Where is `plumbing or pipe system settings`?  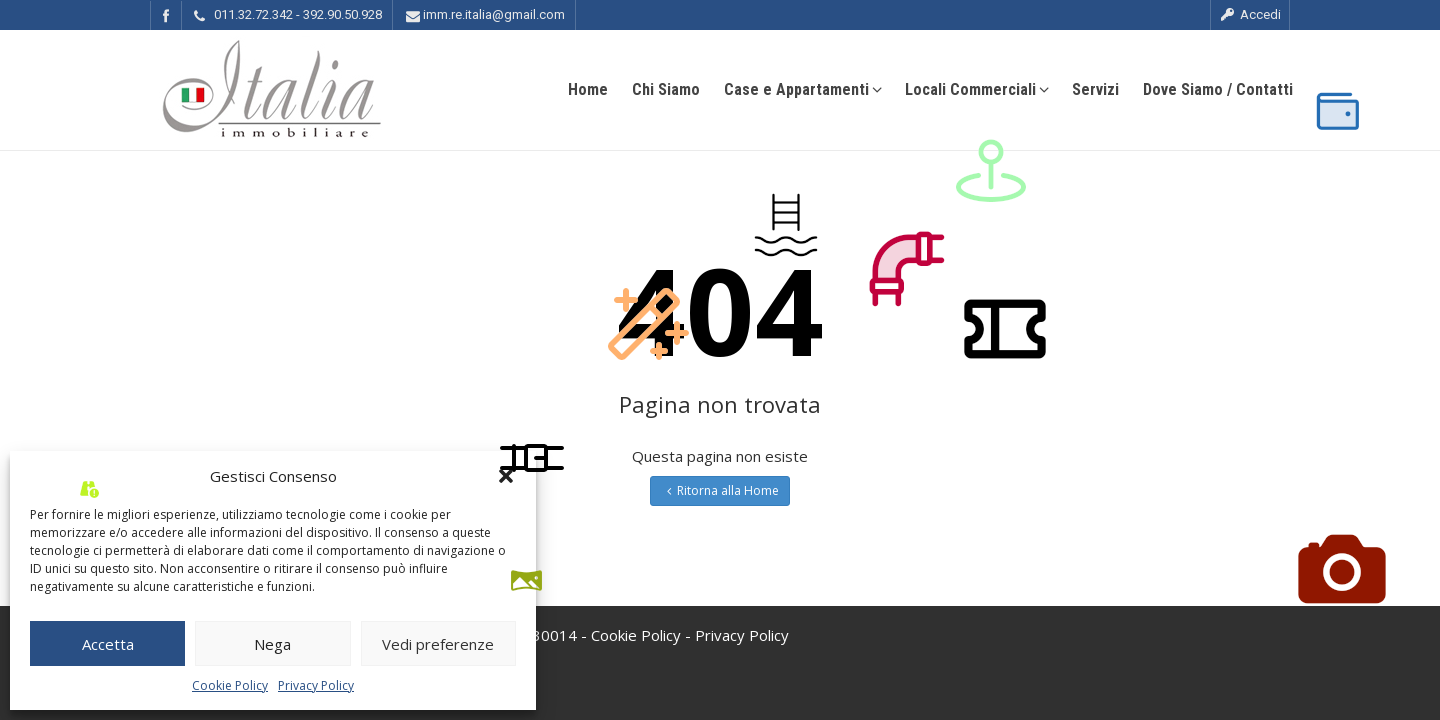
plumbing or pipe system settings is located at coordinates (904, 266).